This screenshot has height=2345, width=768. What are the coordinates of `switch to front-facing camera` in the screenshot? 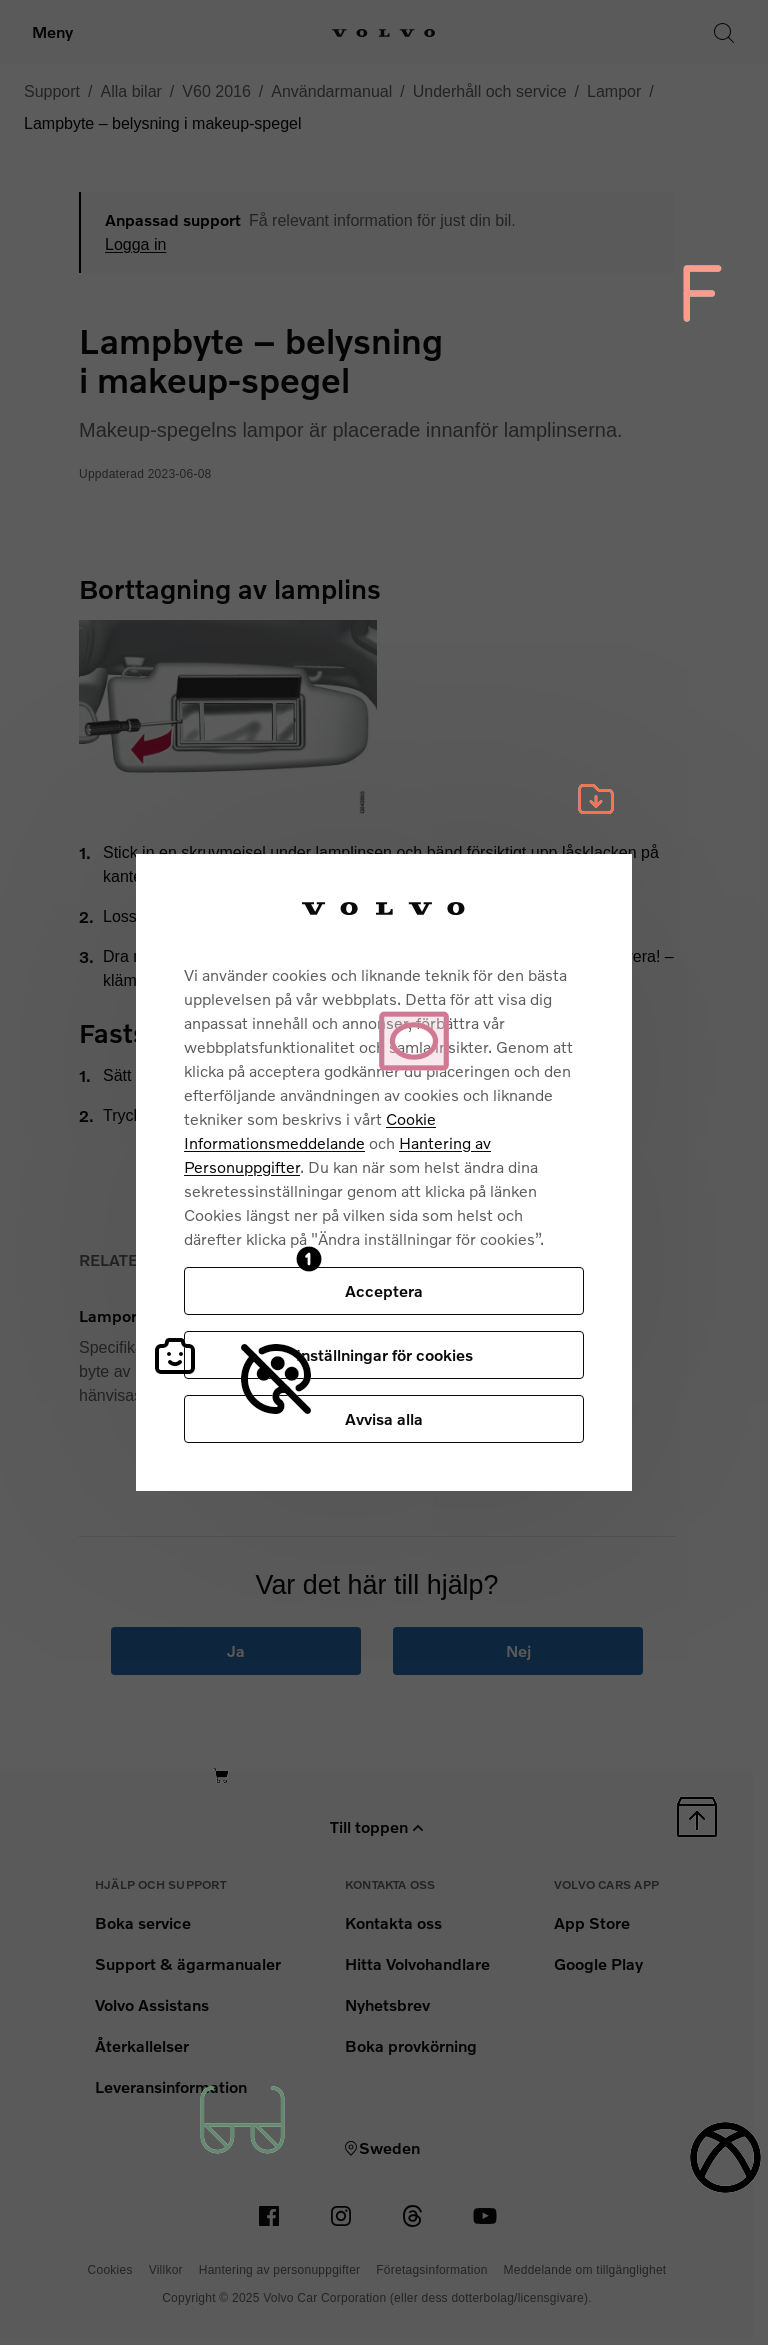 It's located at (175, 1356).